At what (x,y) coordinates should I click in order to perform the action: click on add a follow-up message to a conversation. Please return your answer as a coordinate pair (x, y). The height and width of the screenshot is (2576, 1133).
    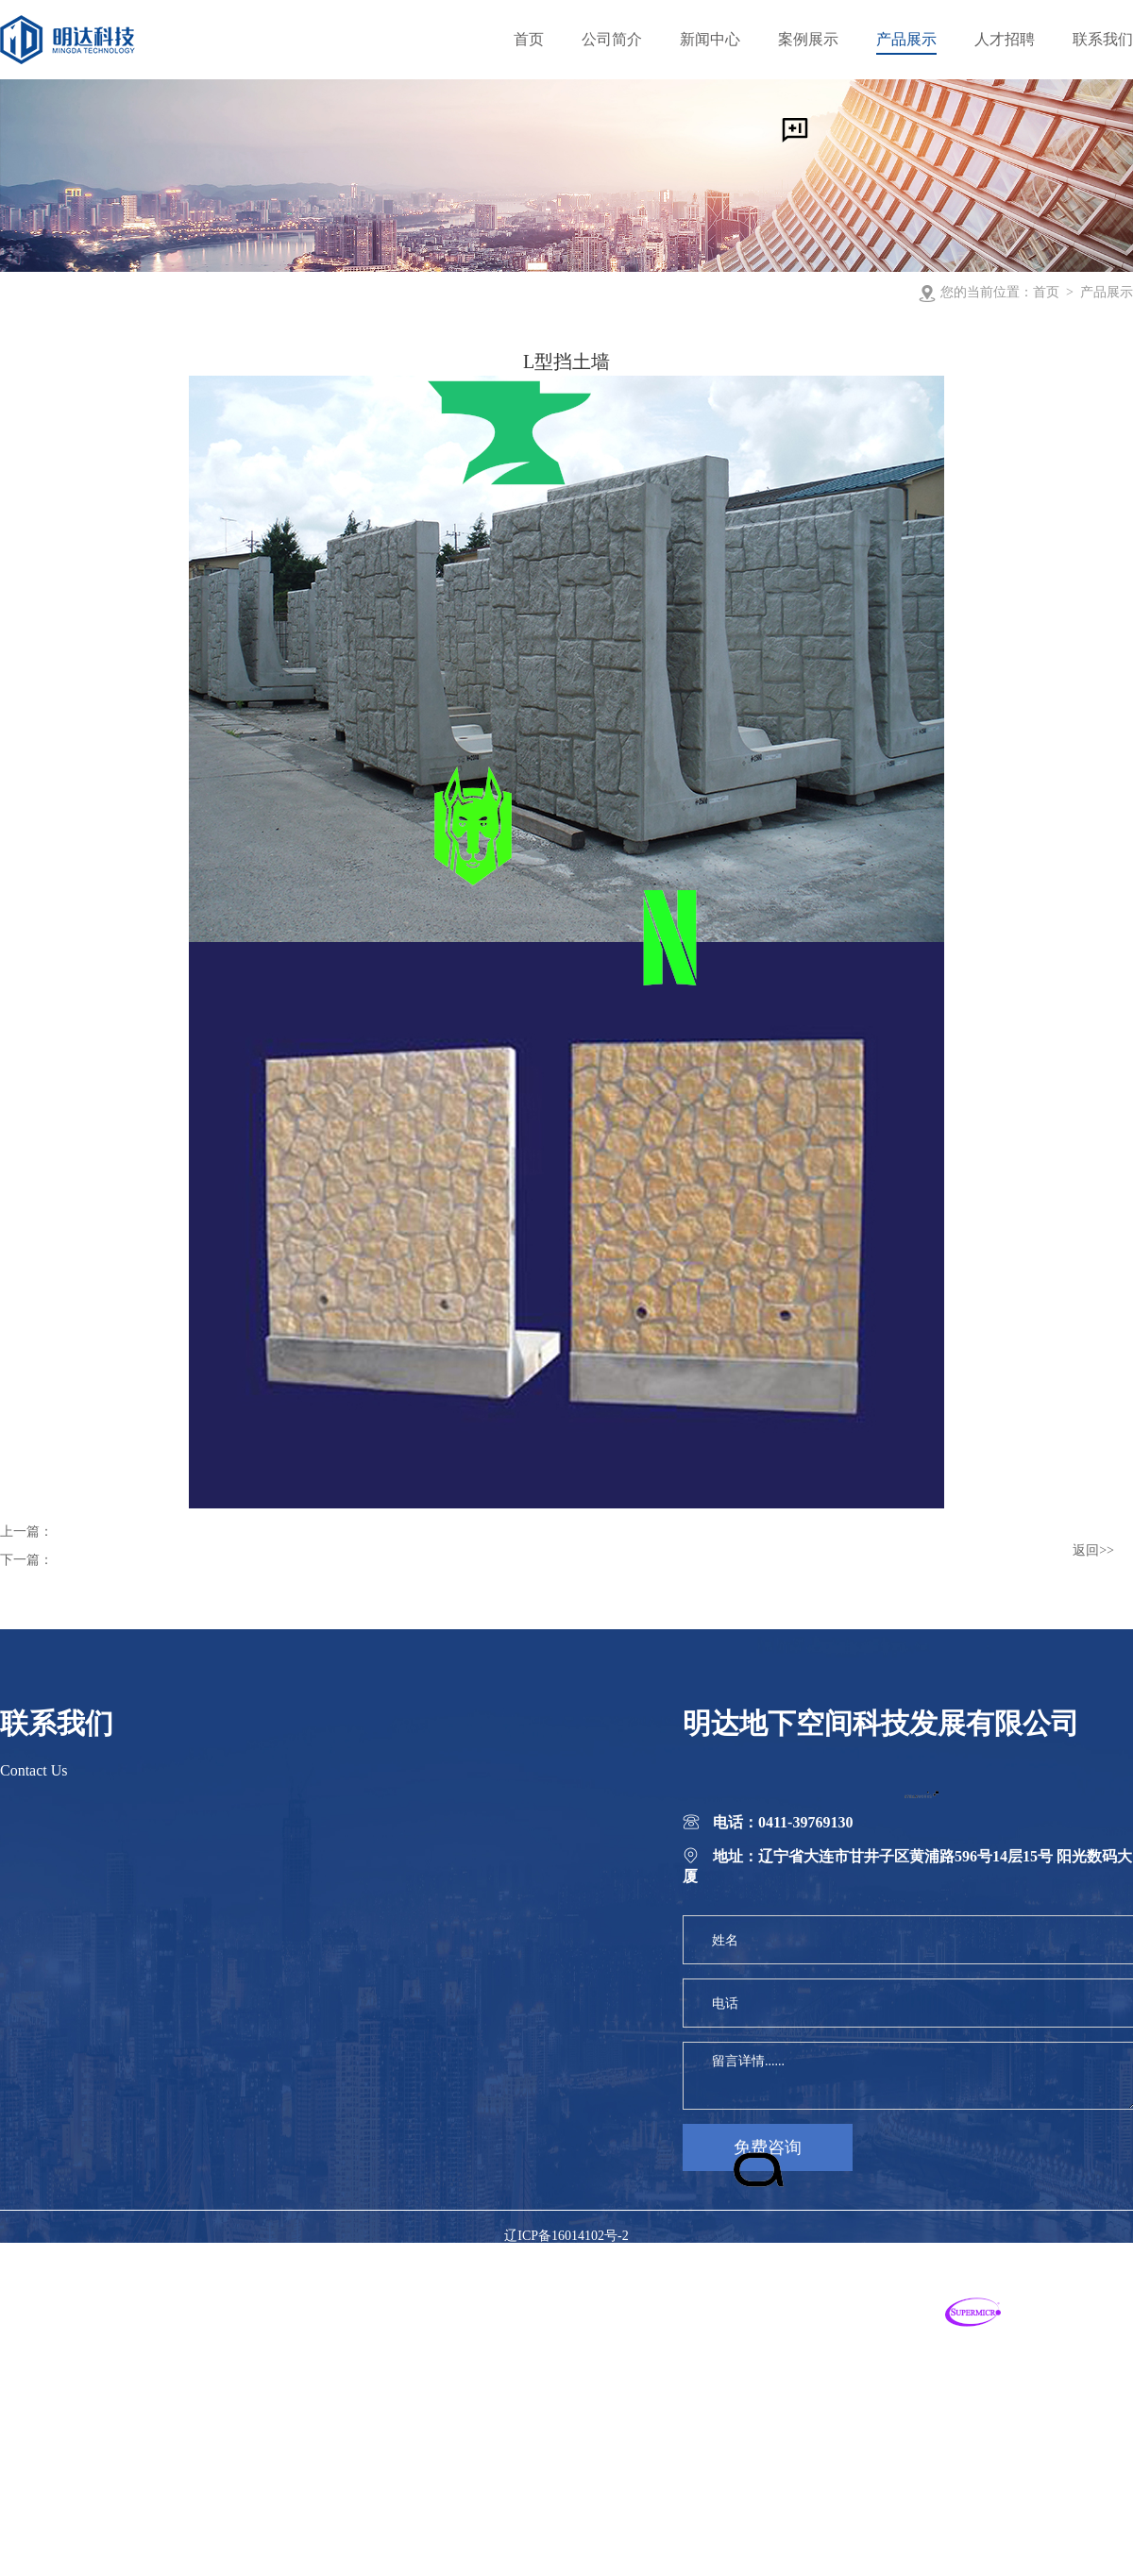
    Looking at the image, I should click on (795, 129).